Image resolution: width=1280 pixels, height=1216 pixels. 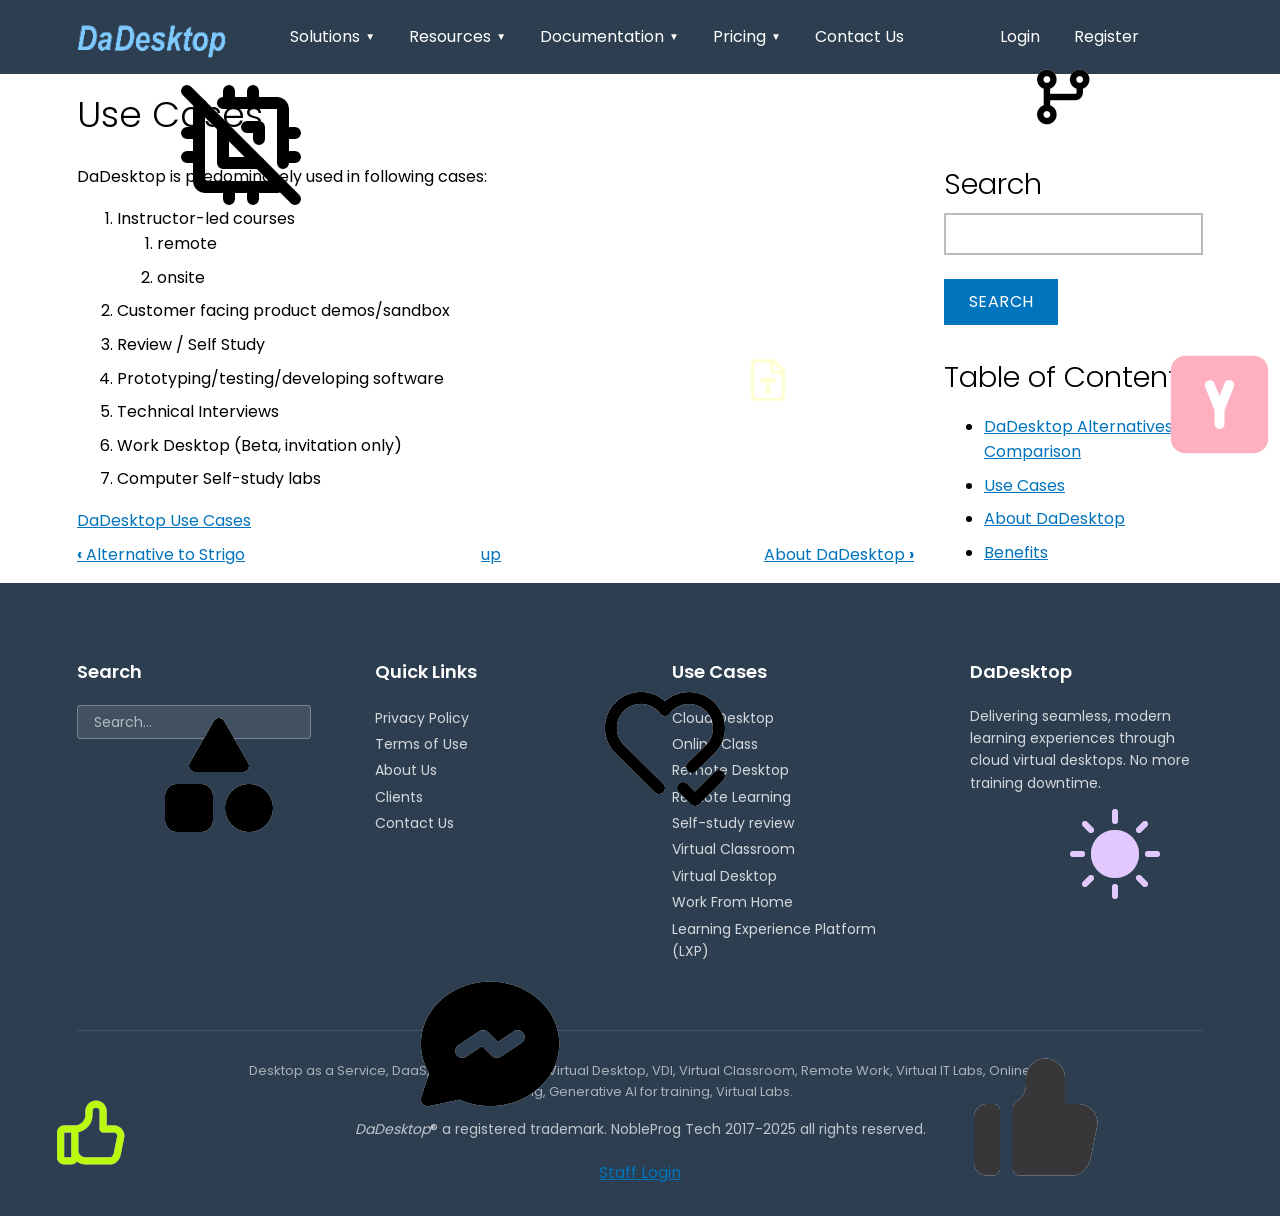 I want to click on like or upvote content, so click(x=1039, y=1117).